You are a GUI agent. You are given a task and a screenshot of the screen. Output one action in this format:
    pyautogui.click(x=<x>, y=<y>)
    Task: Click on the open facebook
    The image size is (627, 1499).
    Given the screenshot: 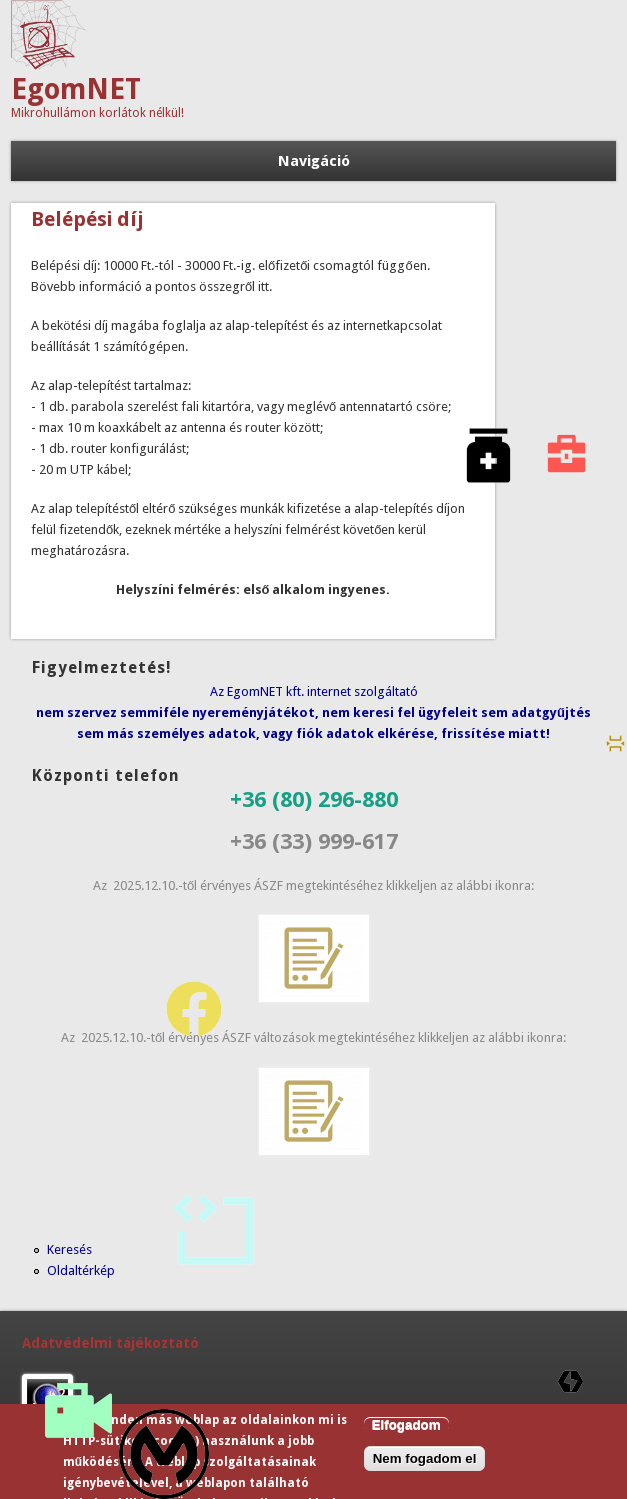 What is the action you would take?
    pyautogui.click(x=194, y=1009)
    